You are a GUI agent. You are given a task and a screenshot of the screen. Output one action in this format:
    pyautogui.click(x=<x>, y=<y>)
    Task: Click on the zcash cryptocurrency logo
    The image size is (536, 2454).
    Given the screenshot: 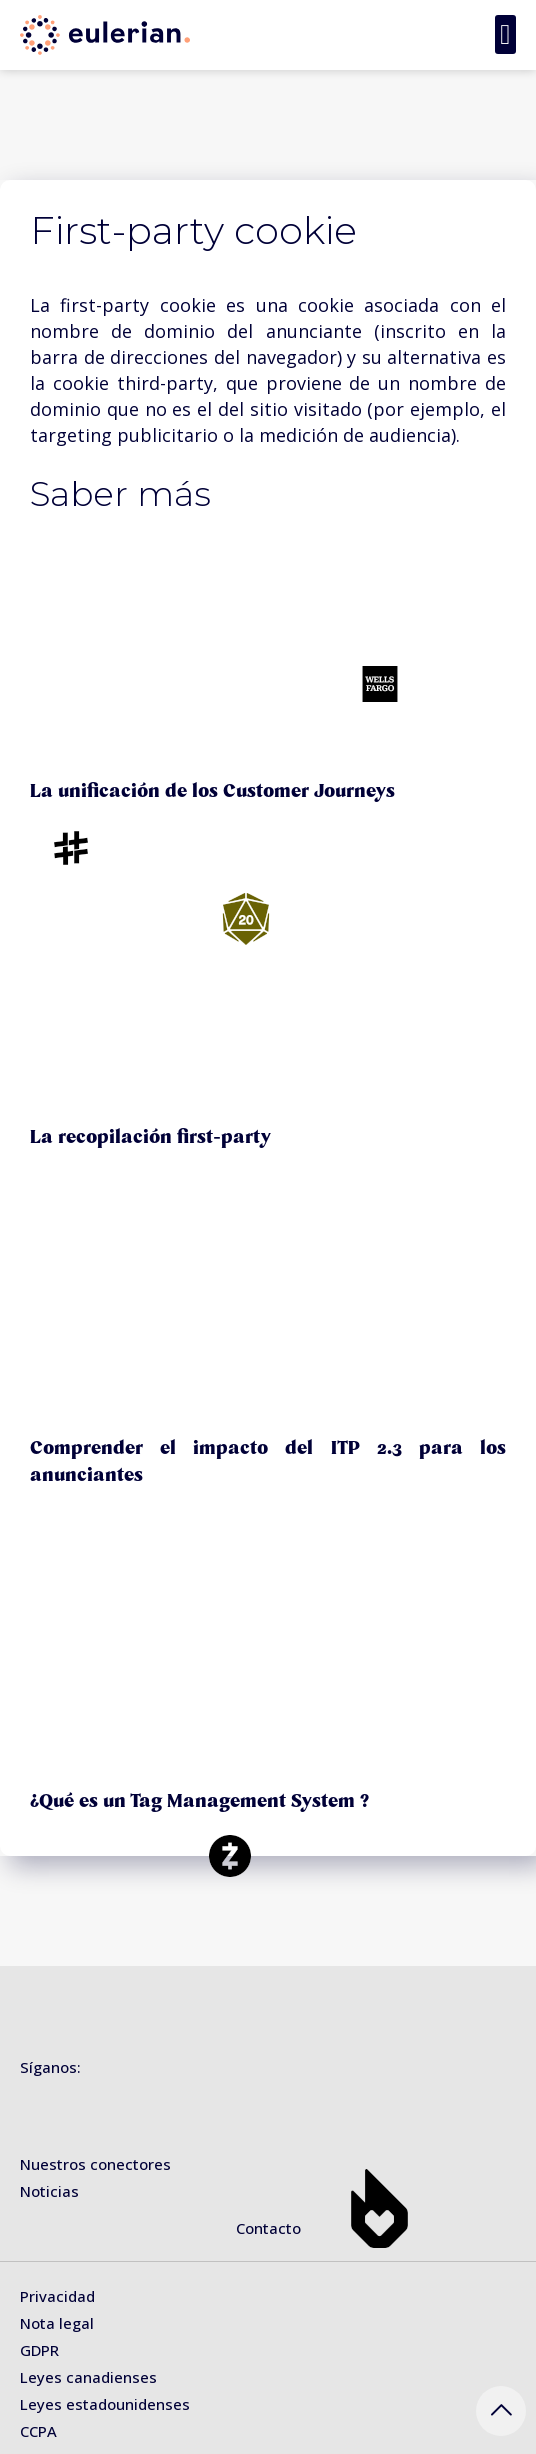 What is the action you would take?
    pyautogui.click(x=230, y=1856)
    